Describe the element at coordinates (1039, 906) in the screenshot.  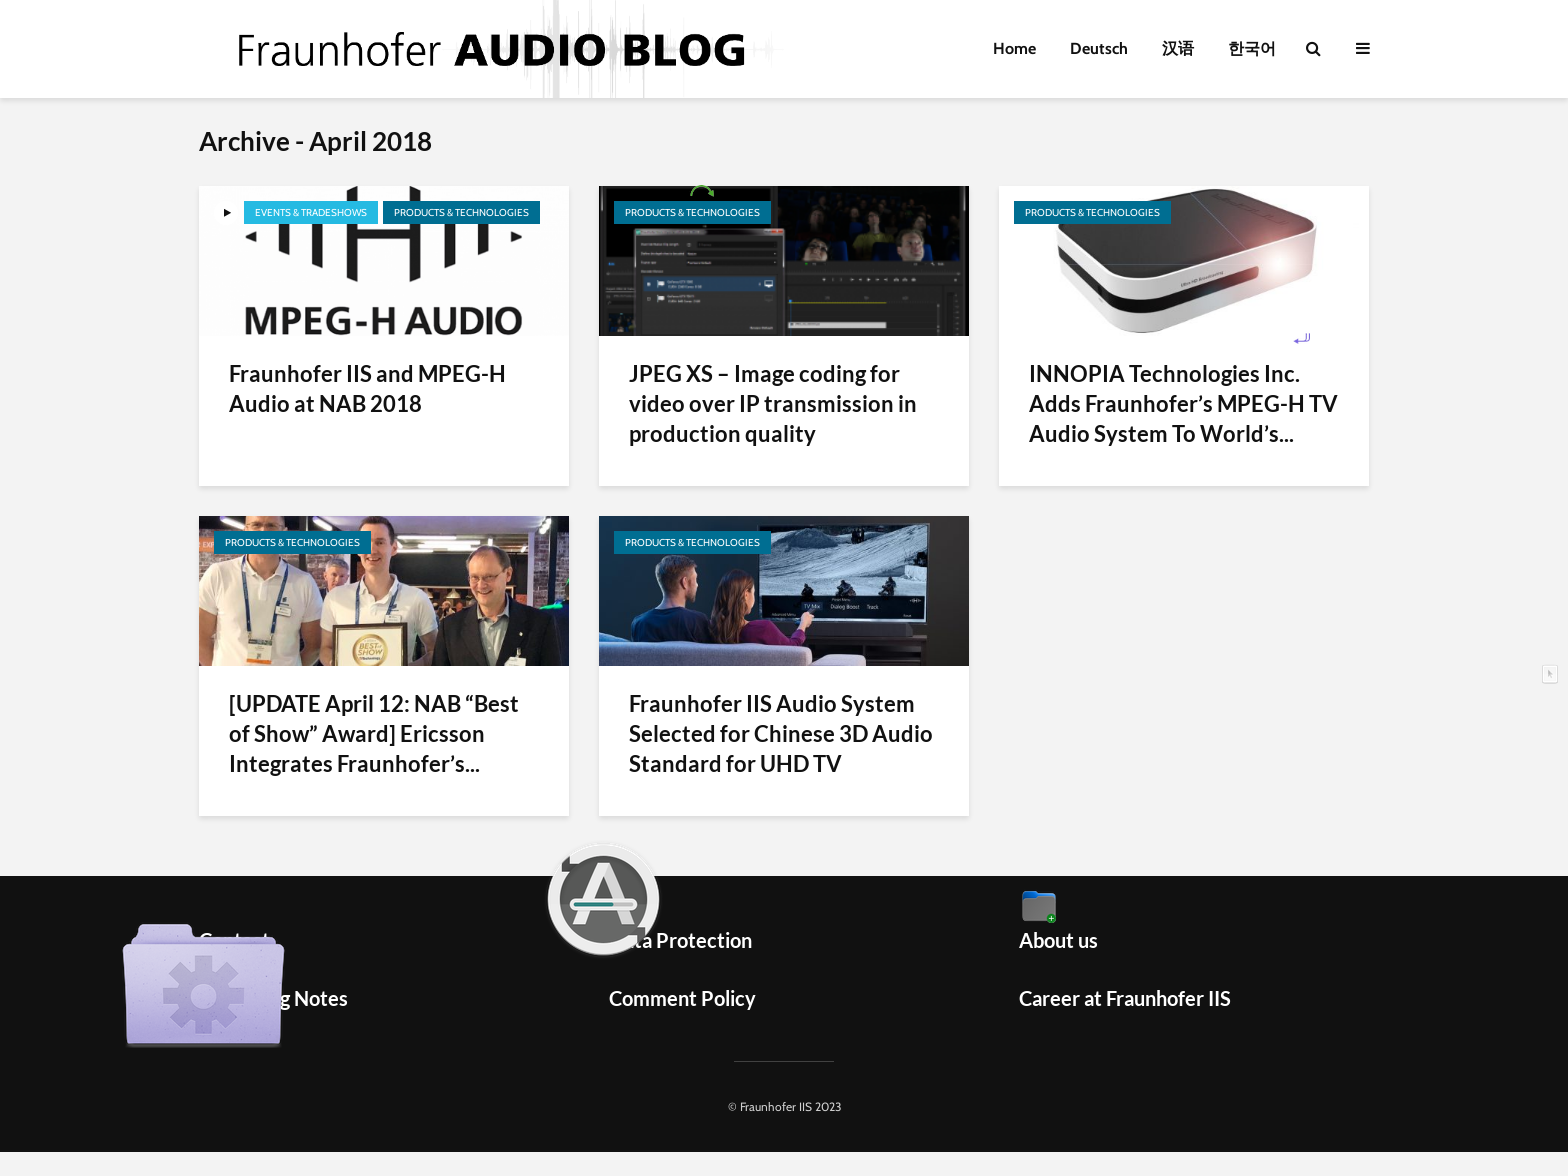
I see `create a new folder` at that location.